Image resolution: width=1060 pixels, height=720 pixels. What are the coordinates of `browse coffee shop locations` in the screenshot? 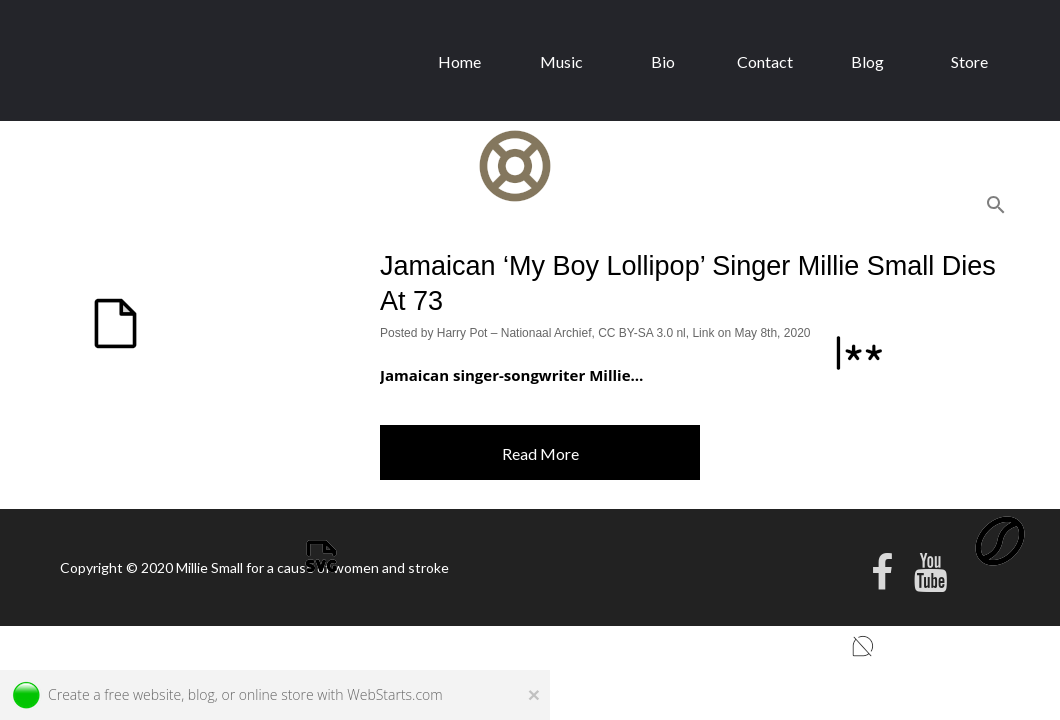 It's located at (1000, 541).